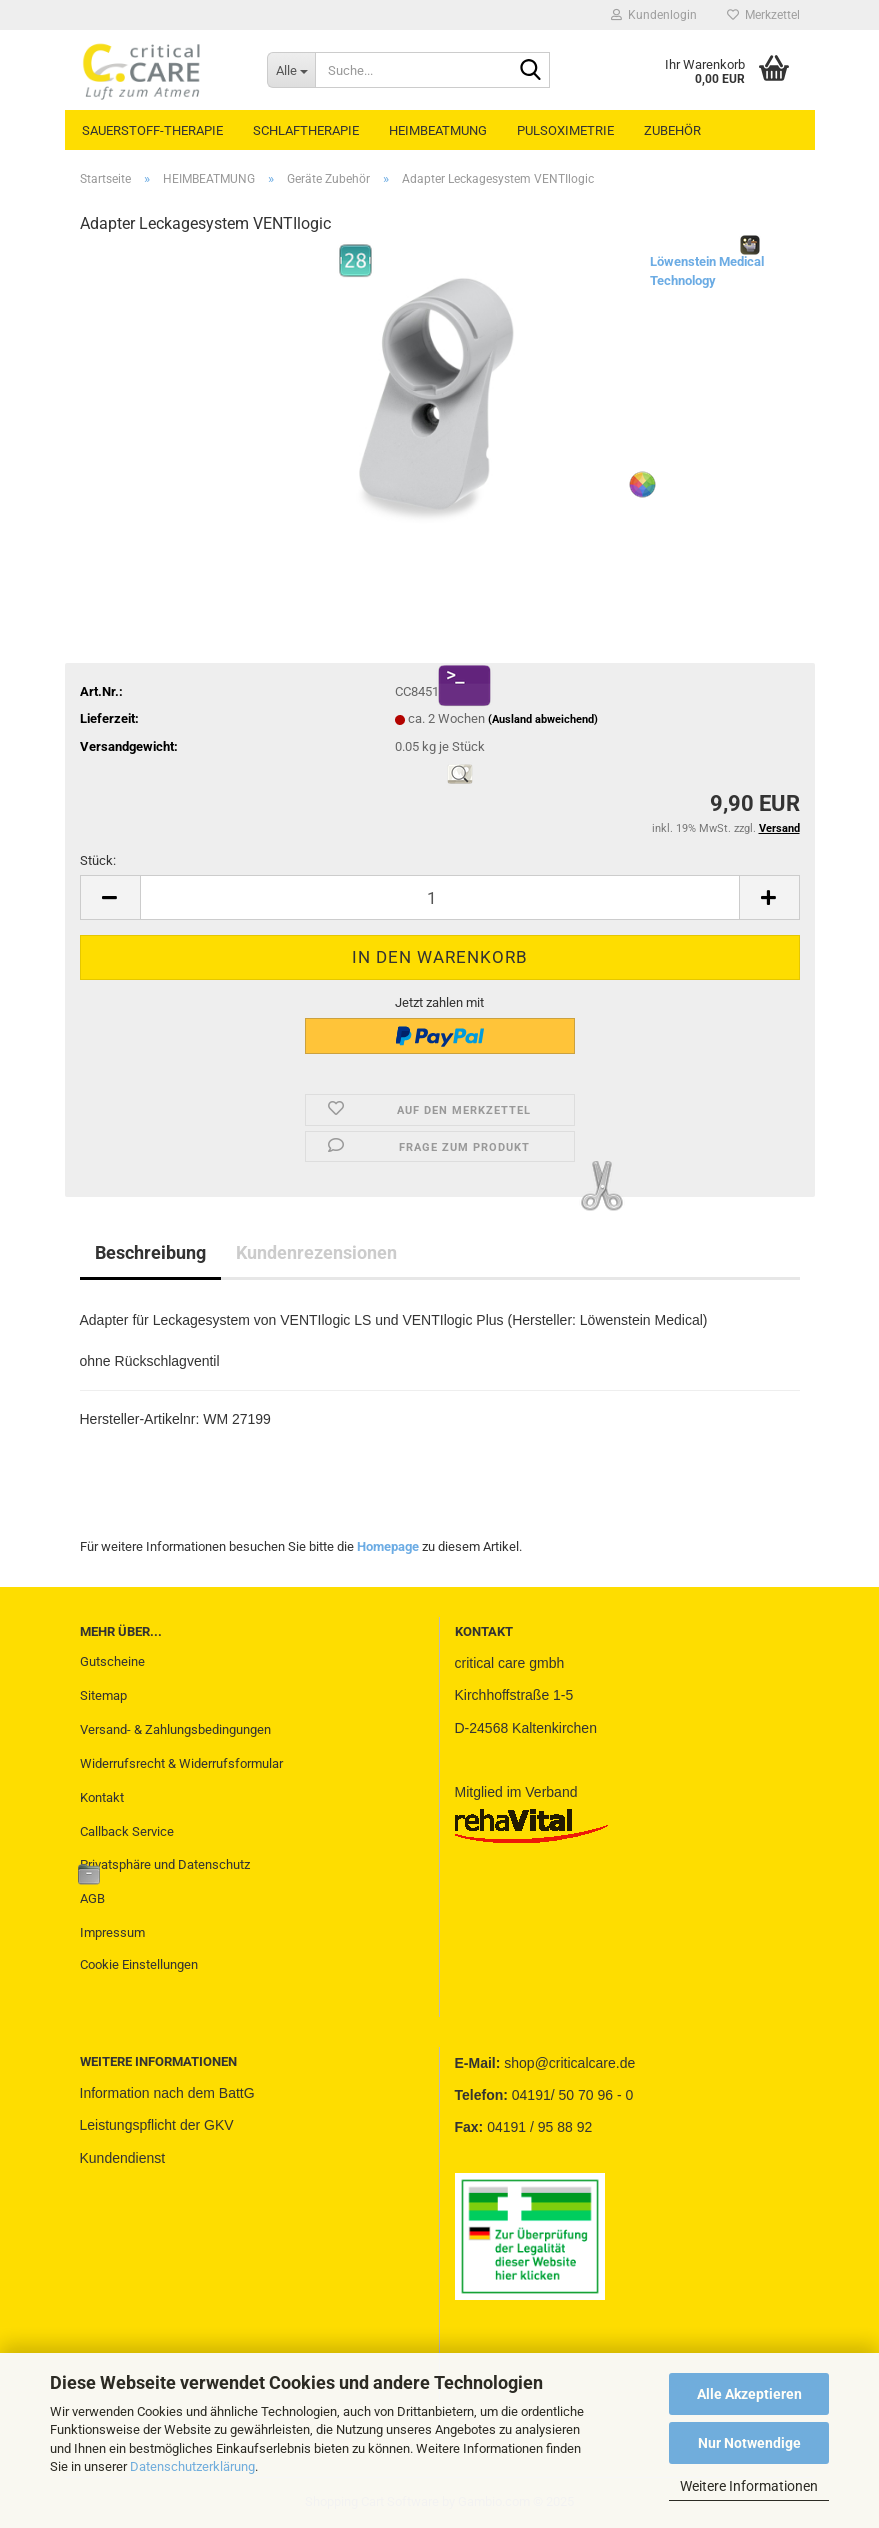 The image size is (879, 2528). What do you see at coordinates (750, 245) in the screenshot?
I see `open forge sparks app for git forge notifications` at bounding box center [750, 245].